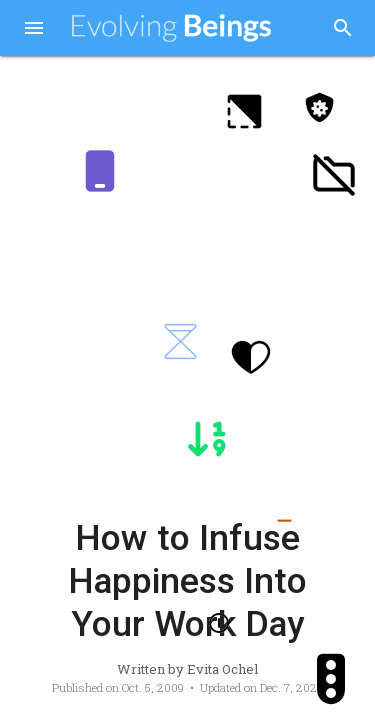 The image size is (375, 720). Describe the element at coordinates (320, 107) in the screenshot. I see `virus protection or antivirus security status` at that location.